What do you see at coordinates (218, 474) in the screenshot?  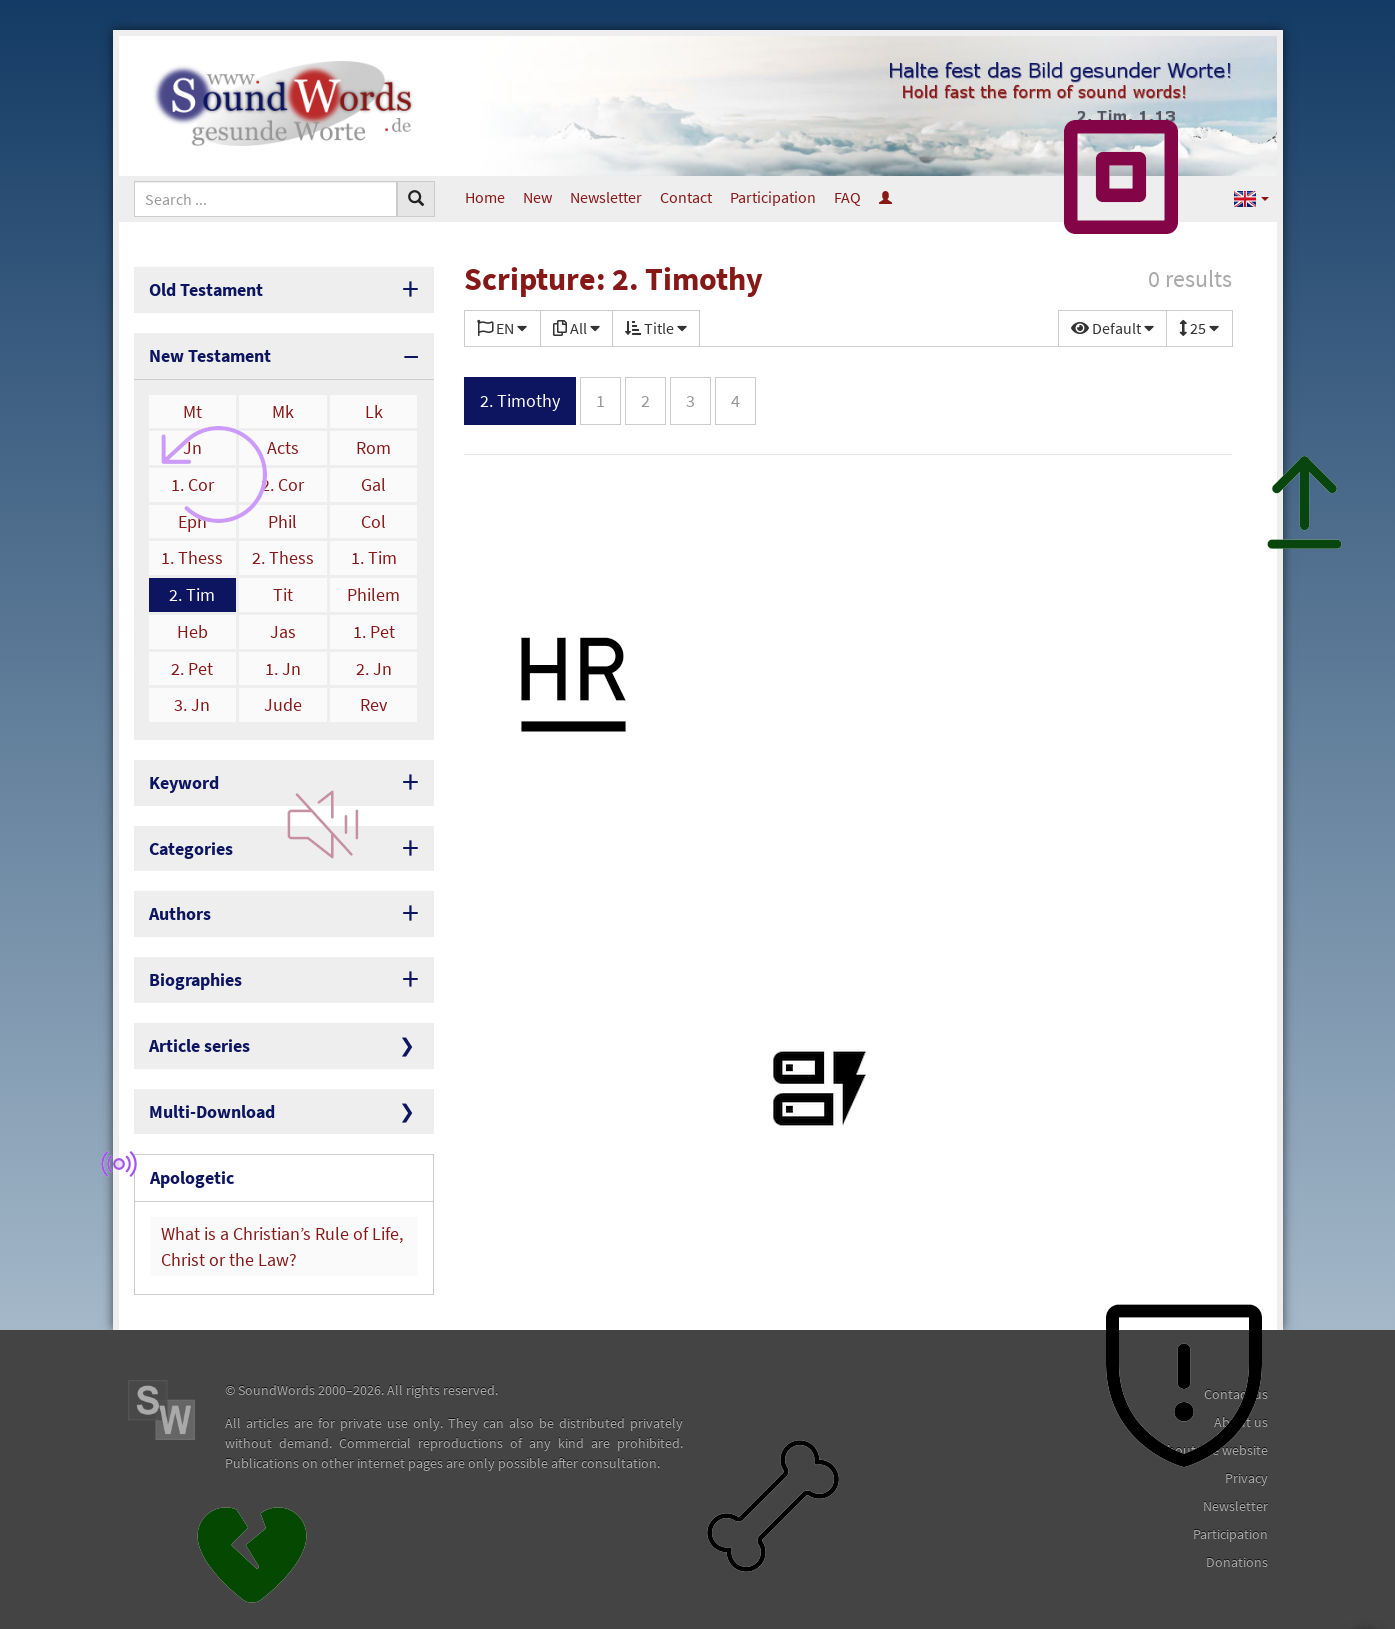 I see `undo last action` at bounding box center [218, 474].